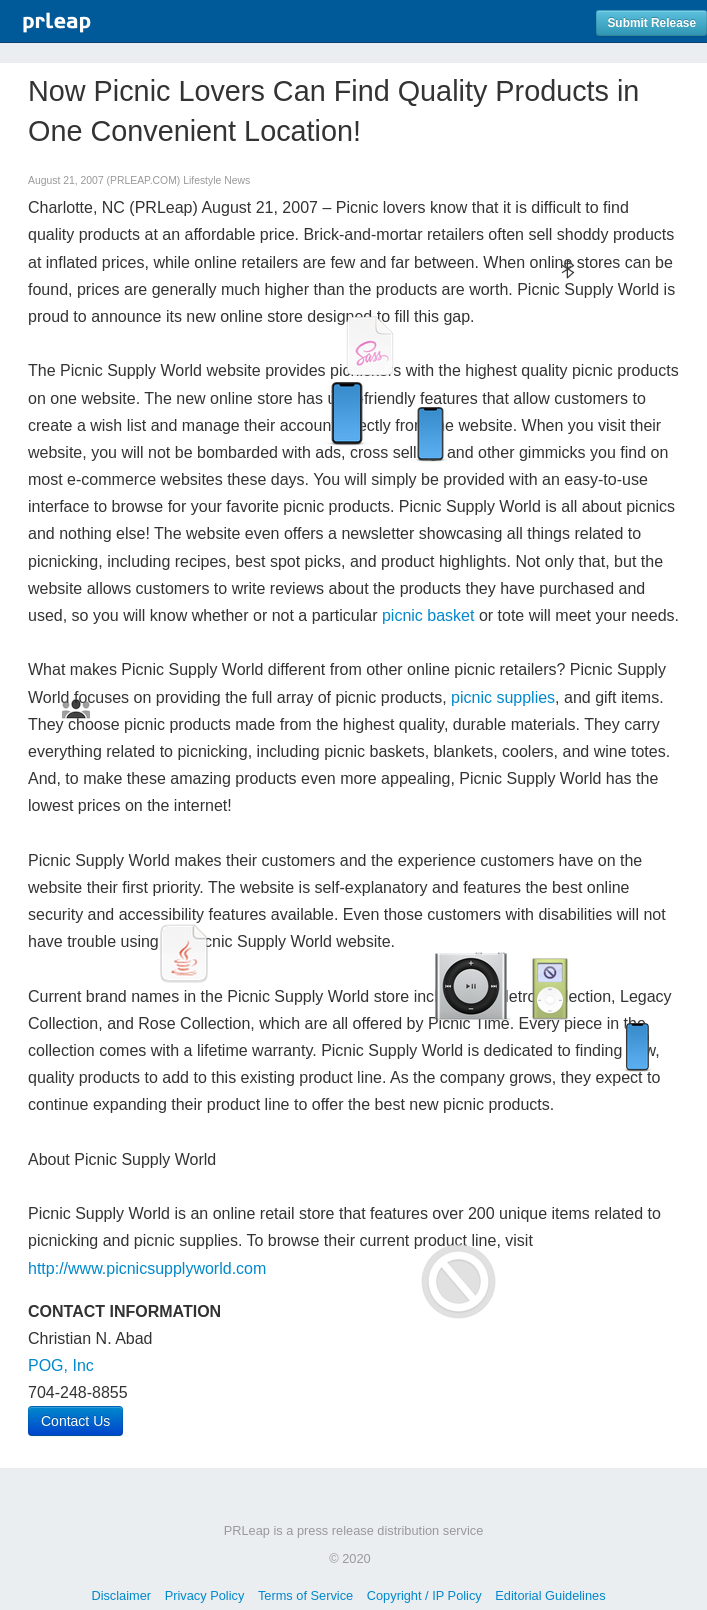 Image resolution: width=707 pixels, height=1610 pixels. What do you see at coordinates (568, 269) in the screenshot?
I see `toggle bluetooth connectivity on or off` at bounding box center [568, 269].